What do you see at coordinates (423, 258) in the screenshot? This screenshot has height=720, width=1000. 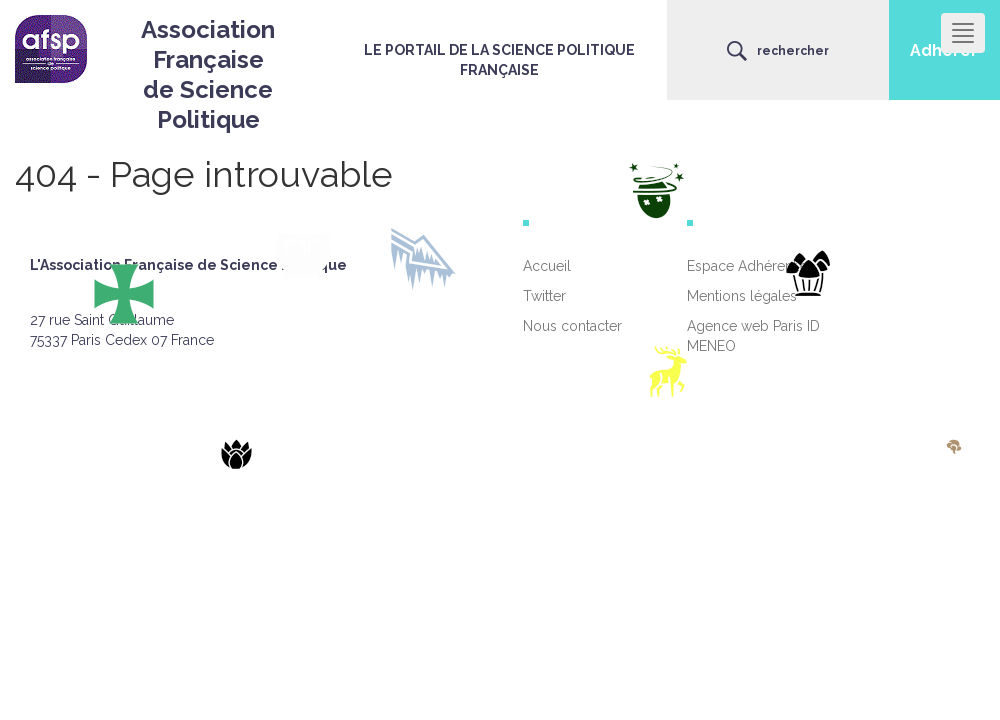 I see `ice arrow ability or spell` at bounding box center [423, 258].